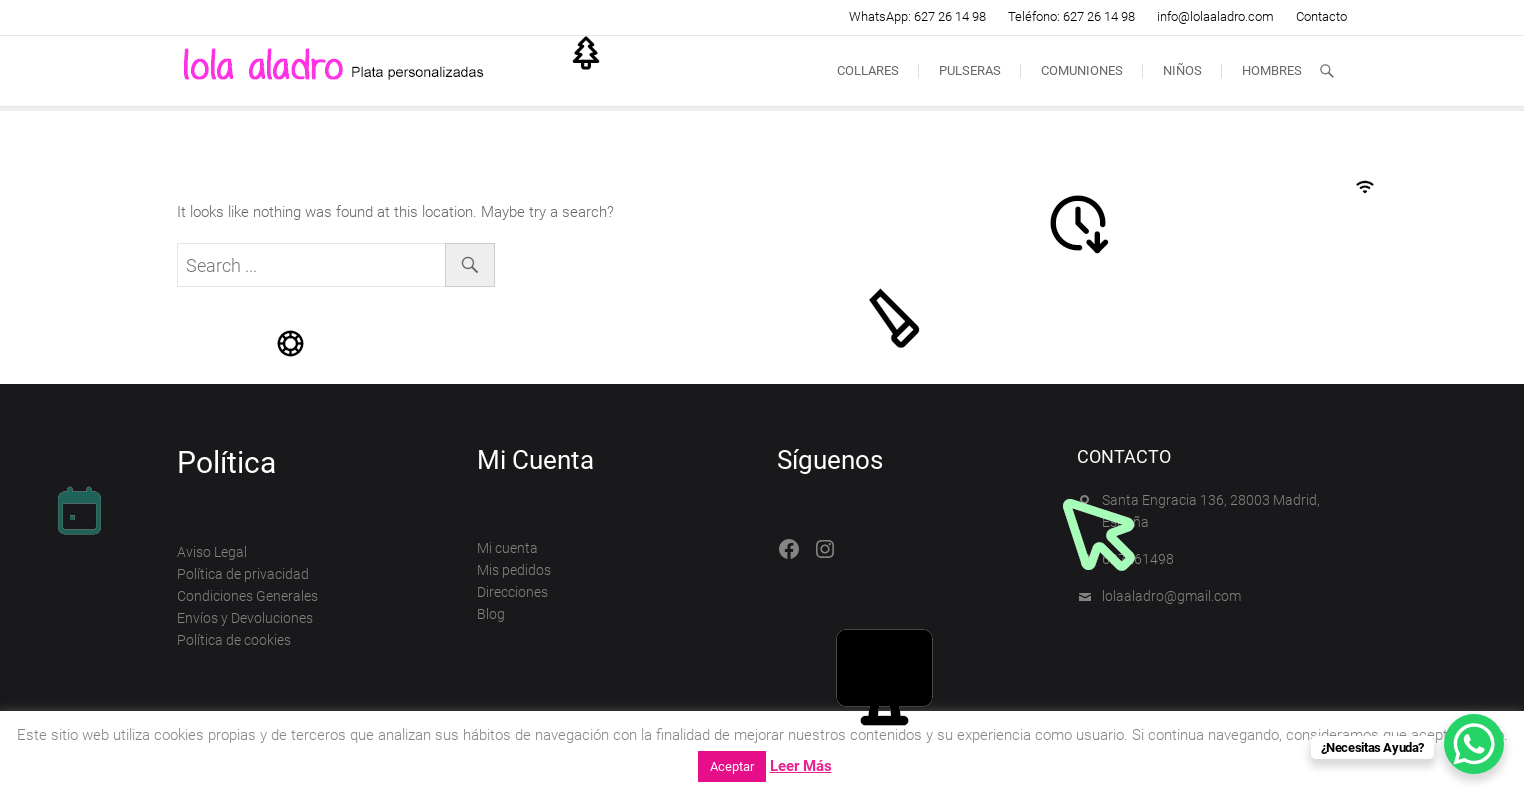  Describe the element at coordinates (1365, 187) in the screenshot. I see `indicates active wifi connection` at that location.